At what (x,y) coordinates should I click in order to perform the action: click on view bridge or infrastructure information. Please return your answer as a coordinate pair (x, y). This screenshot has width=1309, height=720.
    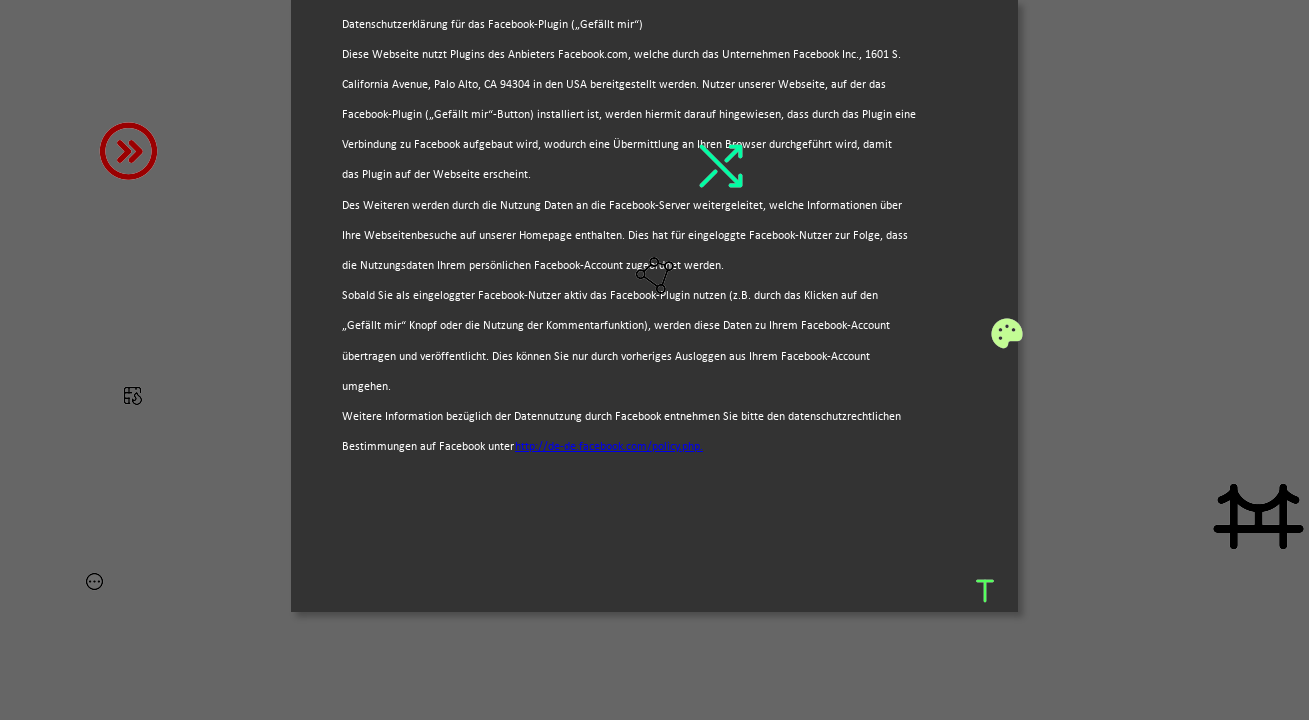
    Looking at the image, I should click on (1258, 516).